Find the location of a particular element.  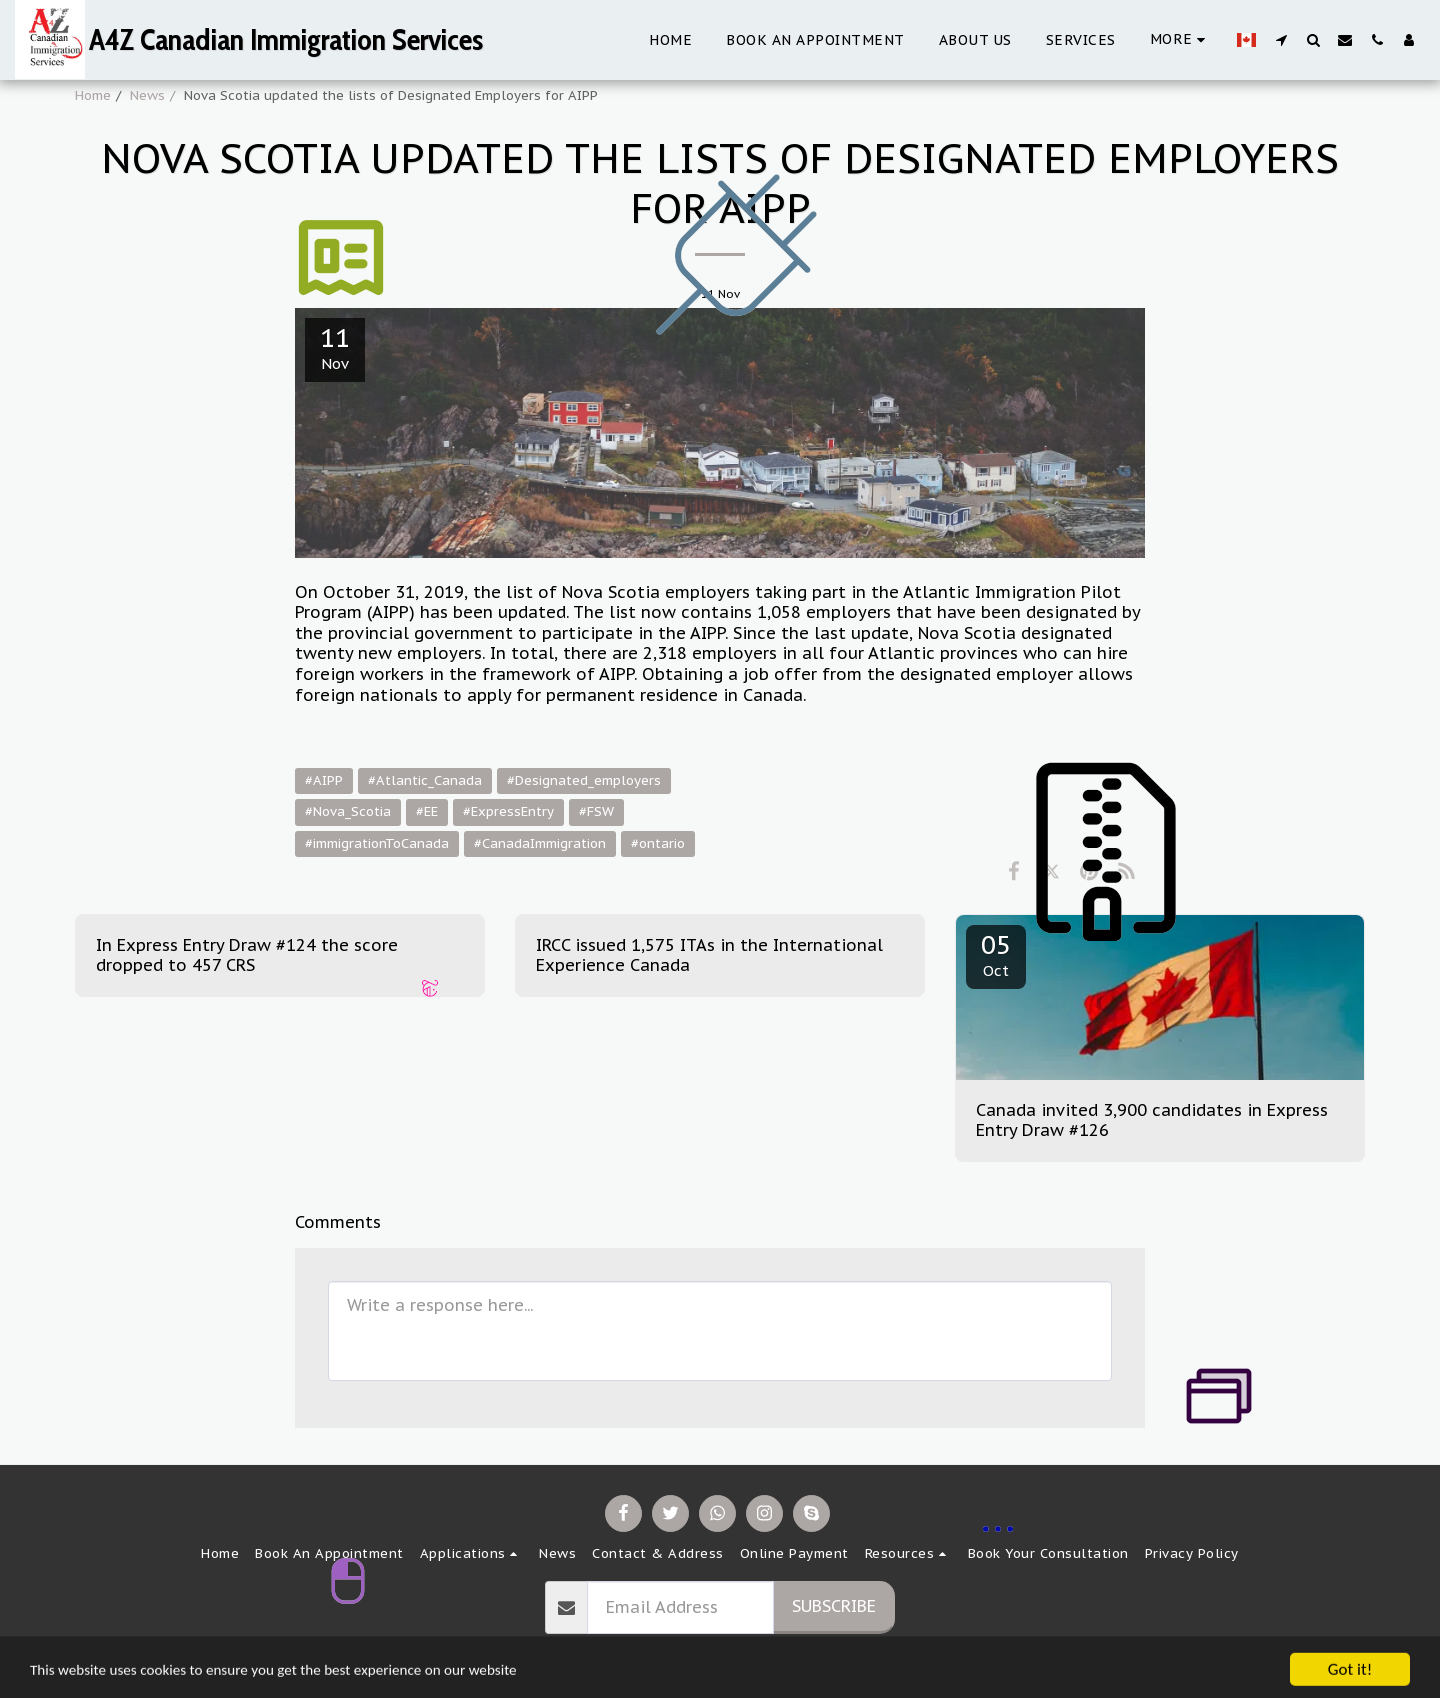

left mouse button click action is located at coordinates (348, 1581).